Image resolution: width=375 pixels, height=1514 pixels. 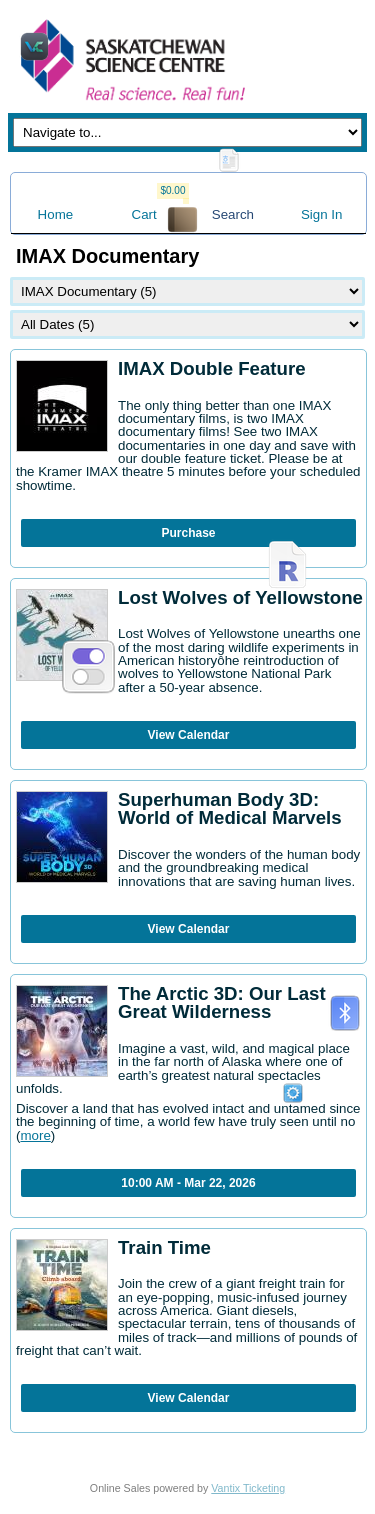 I want to click on access desktop folder, so click(x=182, y=218).